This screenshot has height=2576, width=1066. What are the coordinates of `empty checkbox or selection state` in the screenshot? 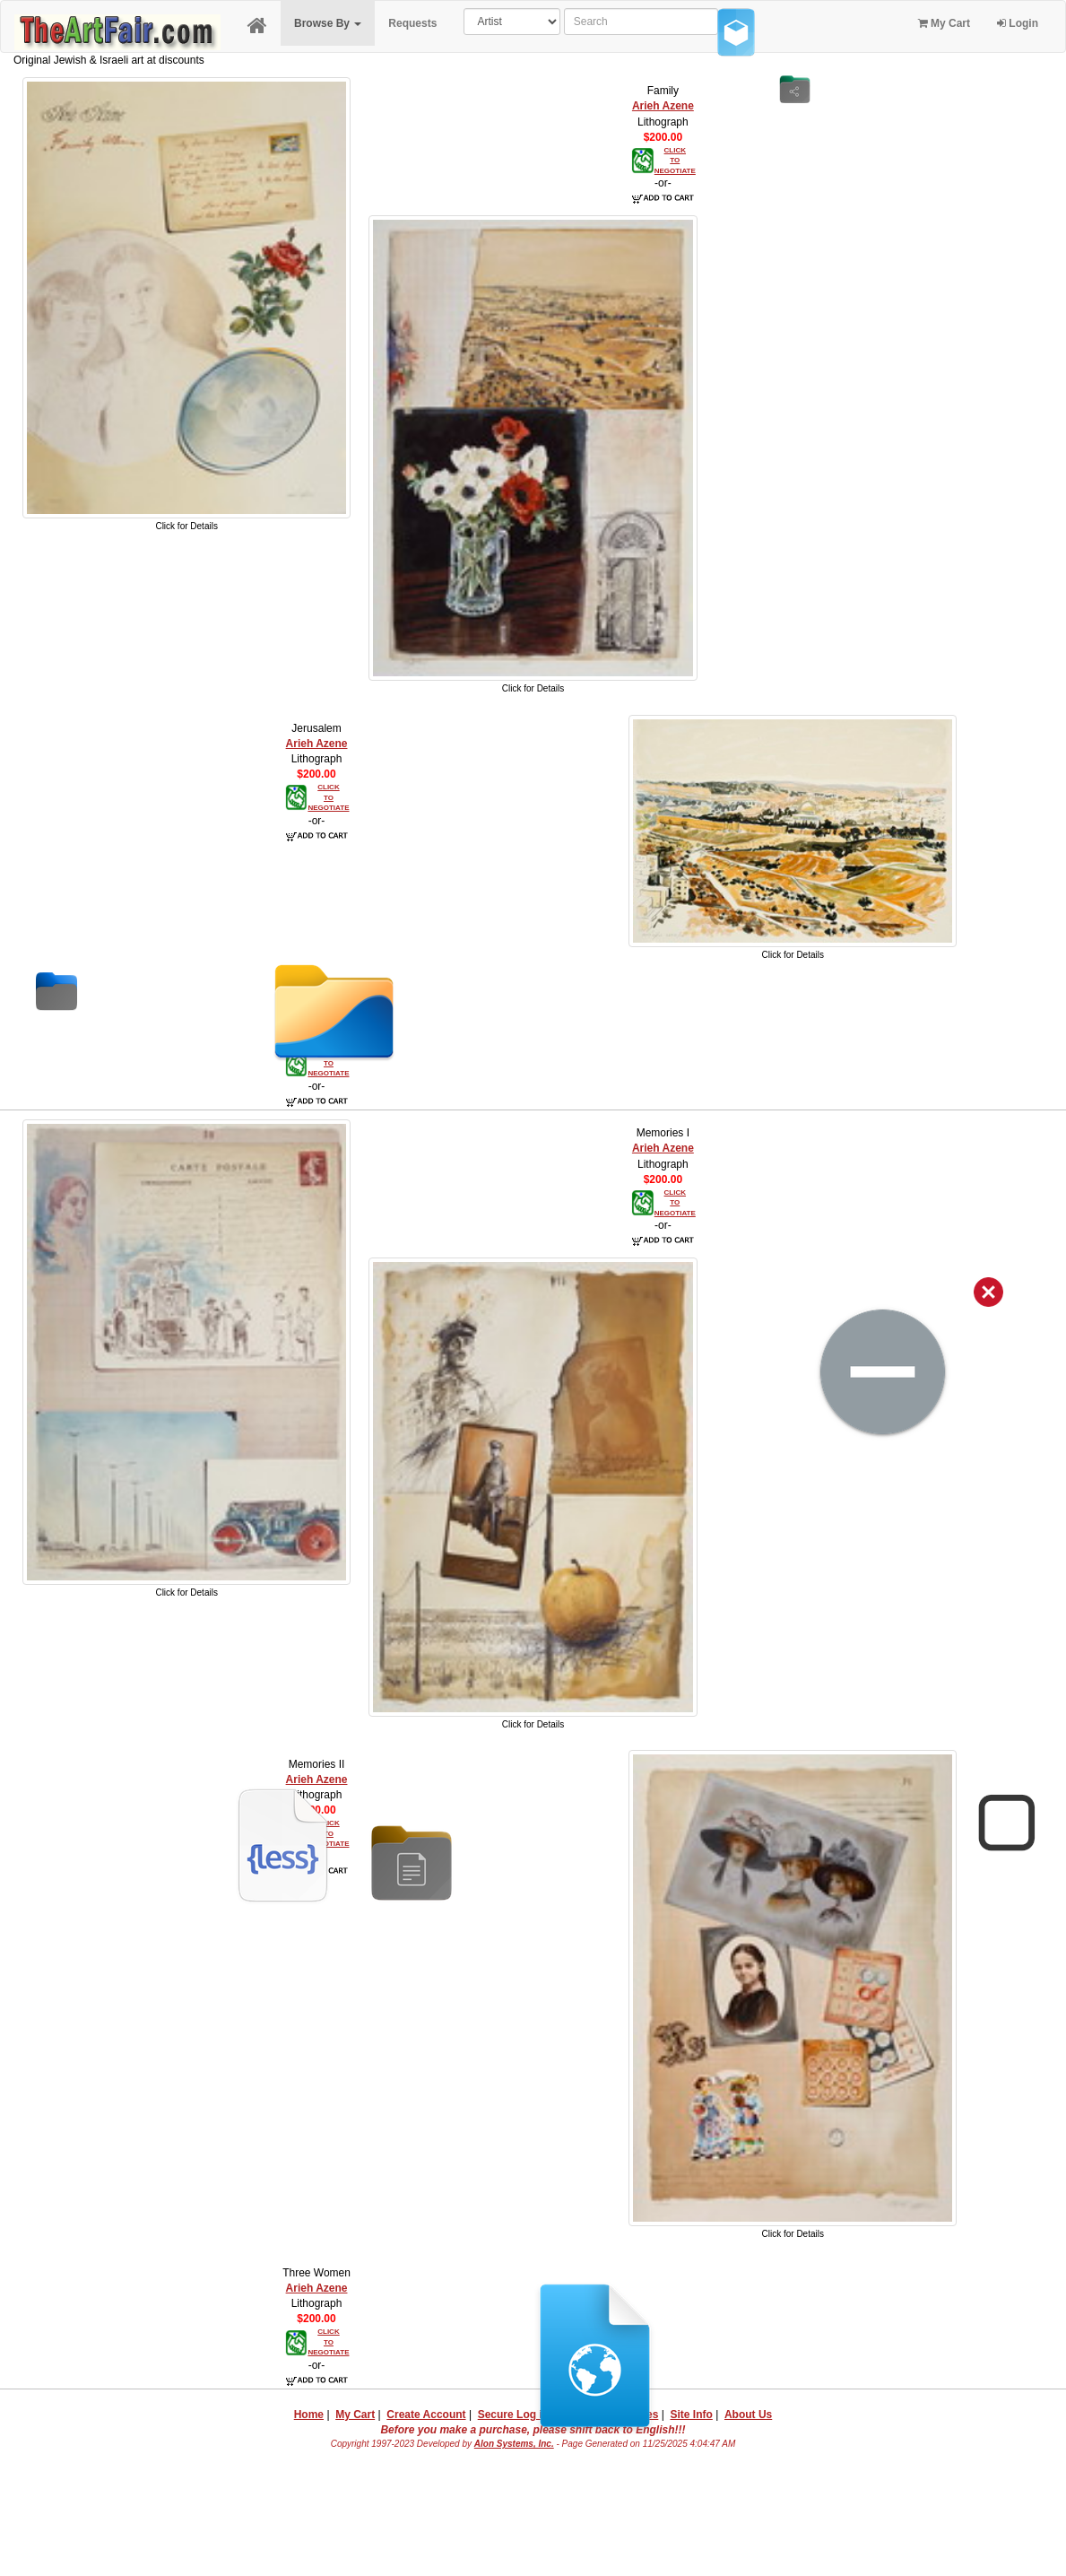 It's located at (991, 1838).